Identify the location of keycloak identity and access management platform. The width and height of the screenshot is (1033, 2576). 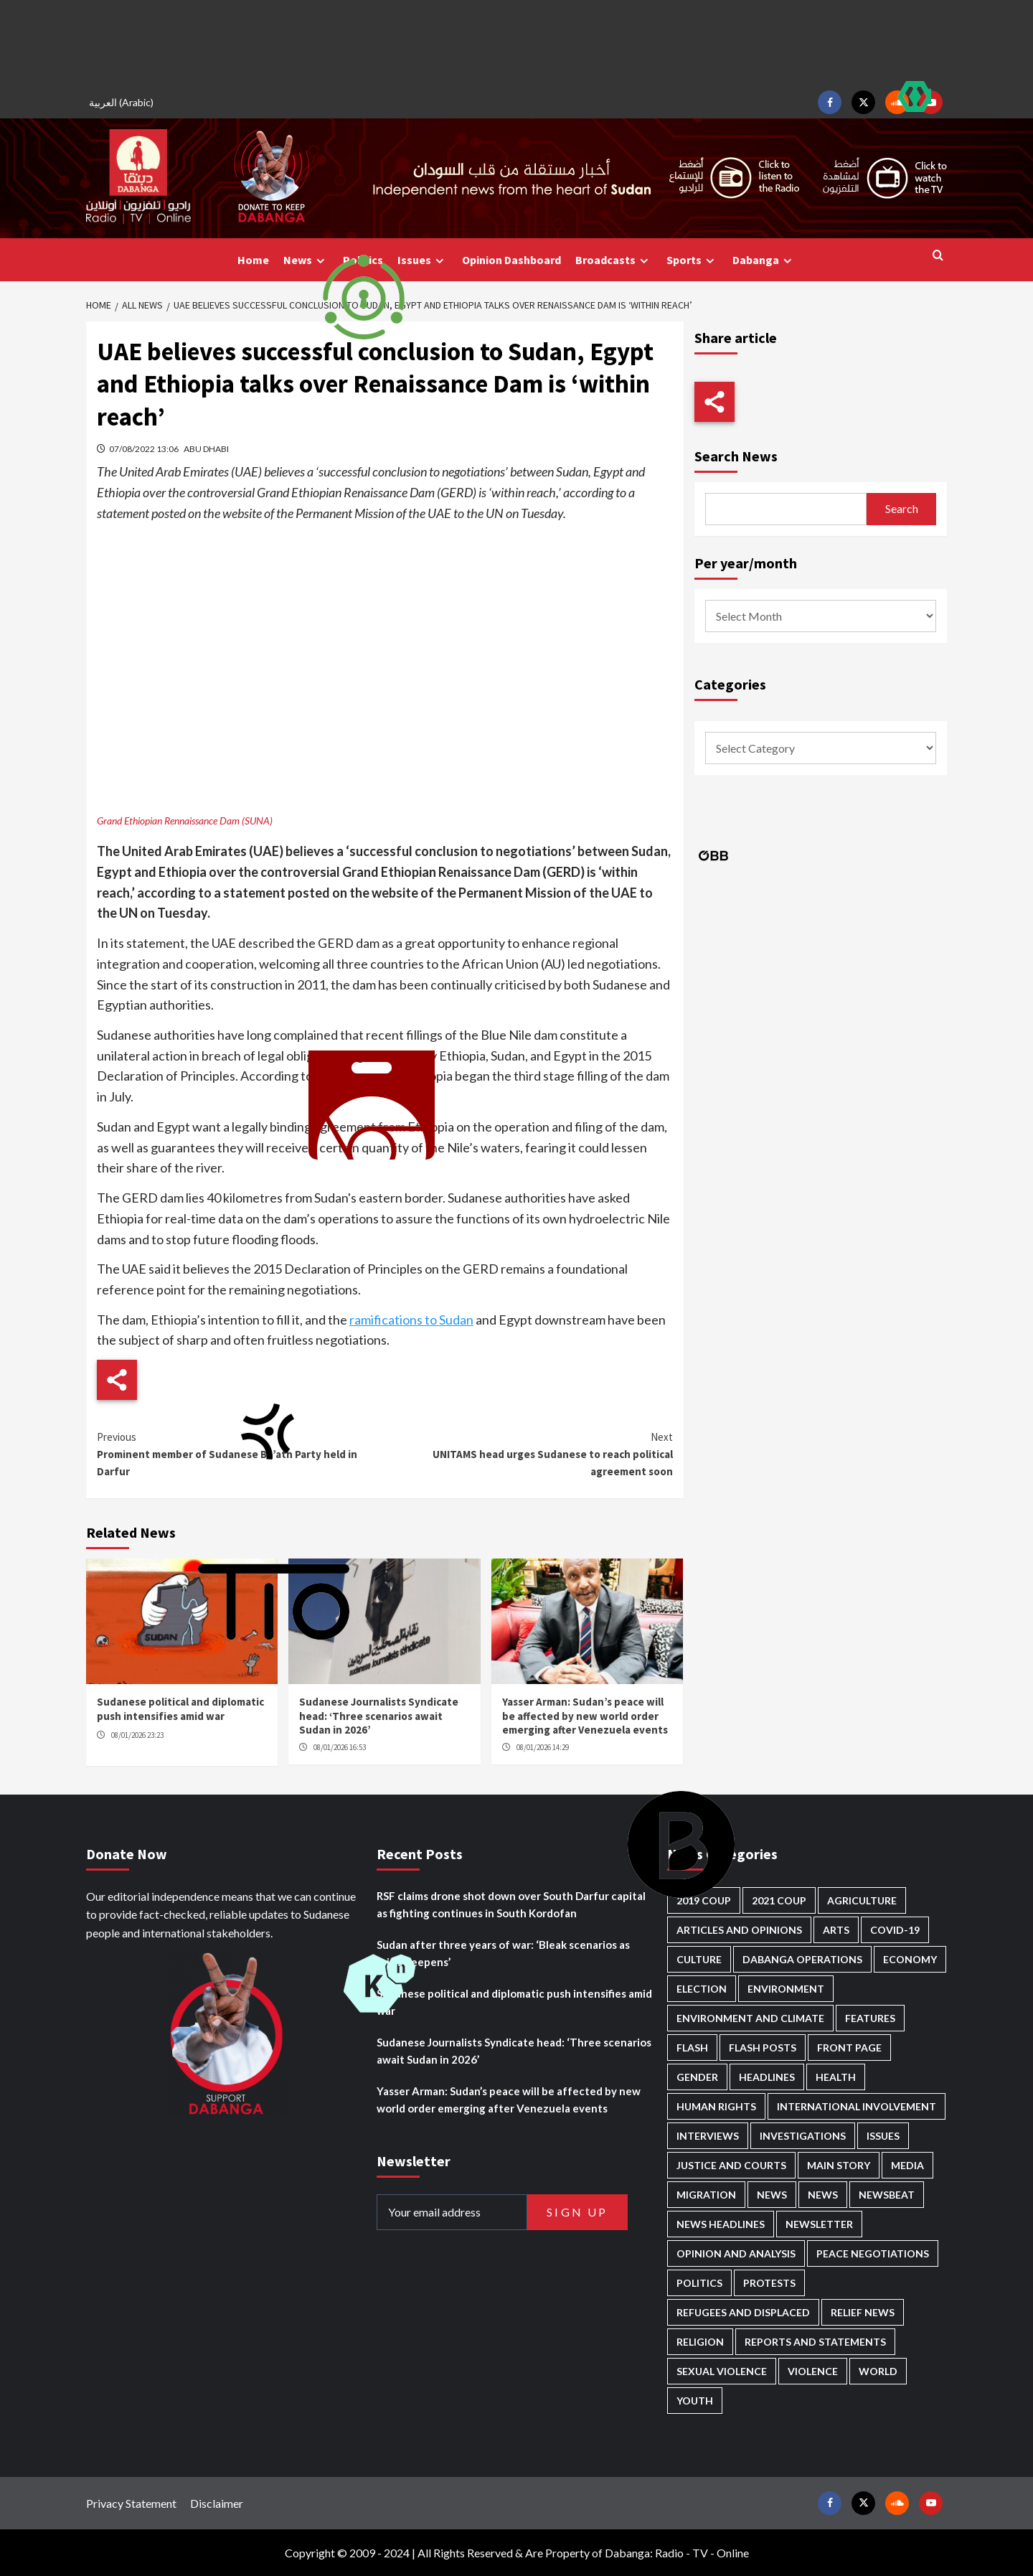
(914, 96).